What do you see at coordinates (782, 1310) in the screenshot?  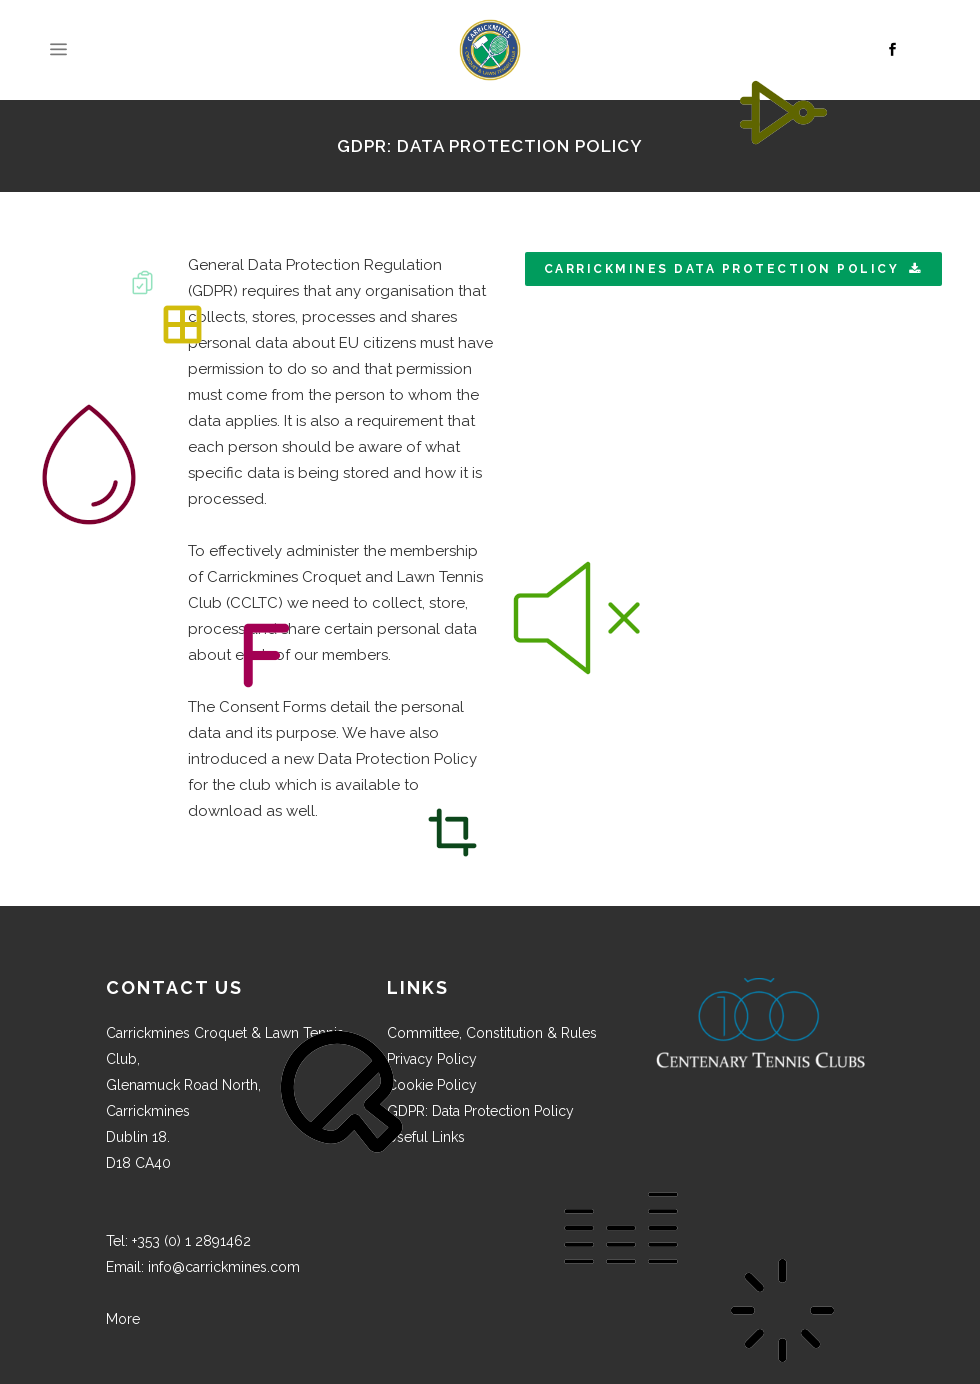 I see `loading content in progress` at bounding box center [782, 1310].